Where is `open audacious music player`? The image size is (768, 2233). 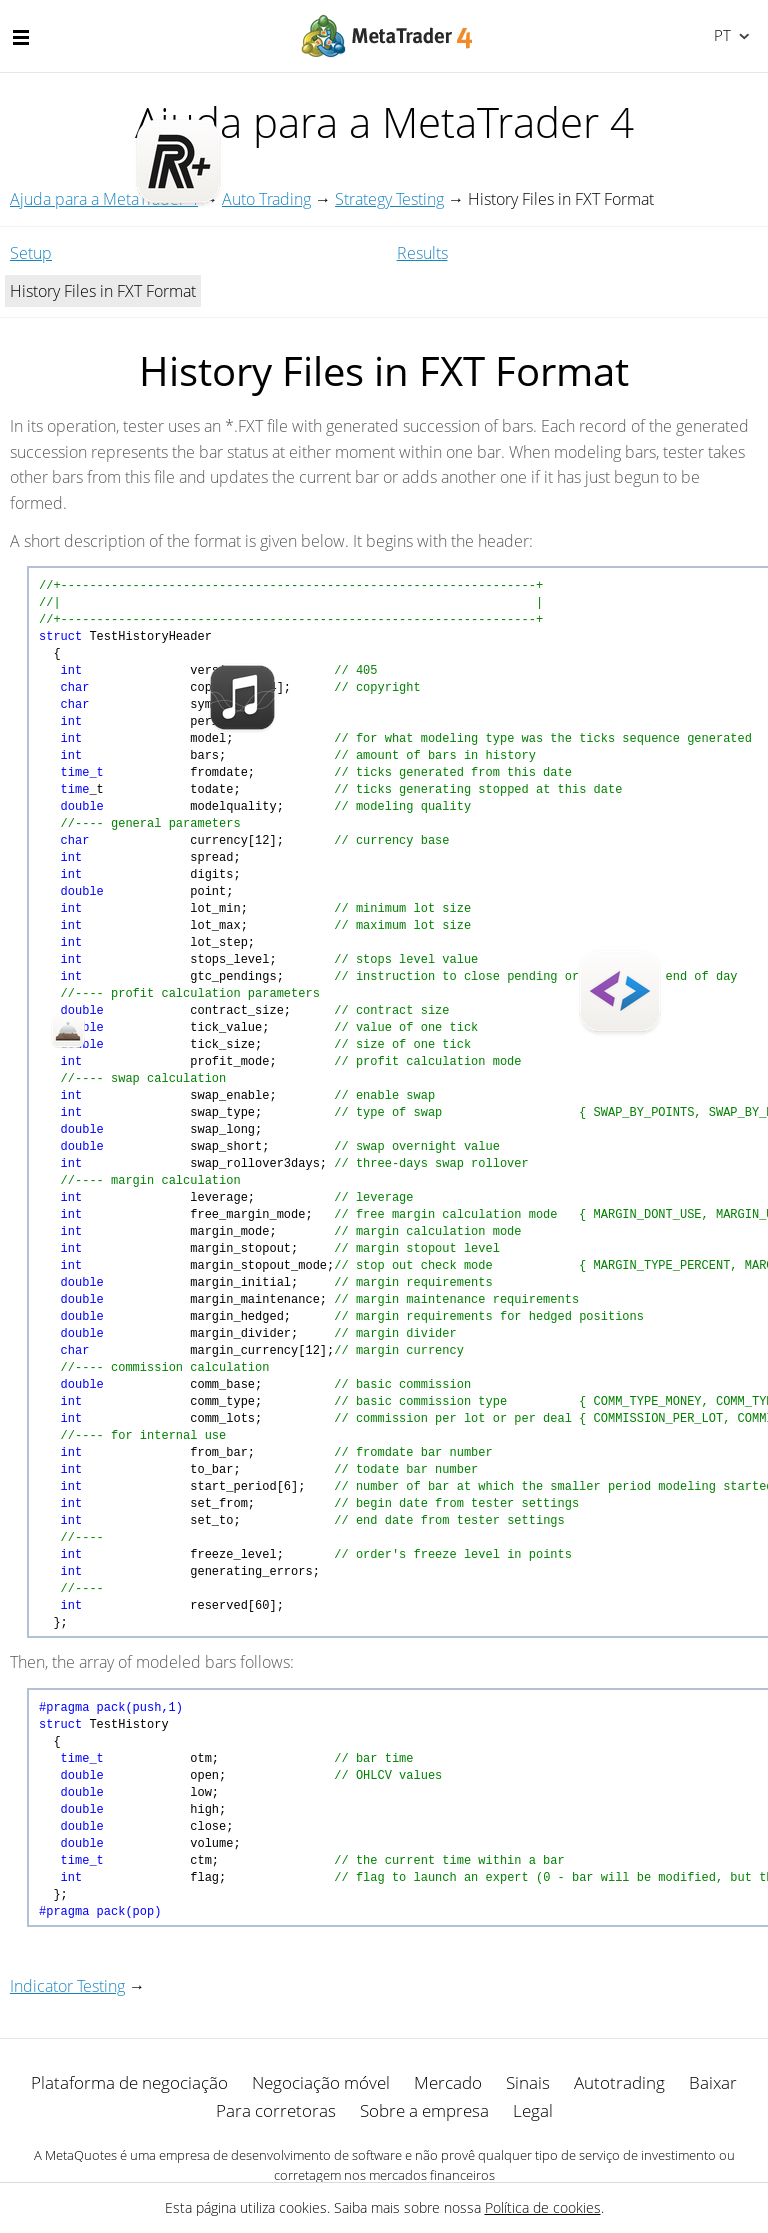
open audacious music player is located at coordinates (242, 697).